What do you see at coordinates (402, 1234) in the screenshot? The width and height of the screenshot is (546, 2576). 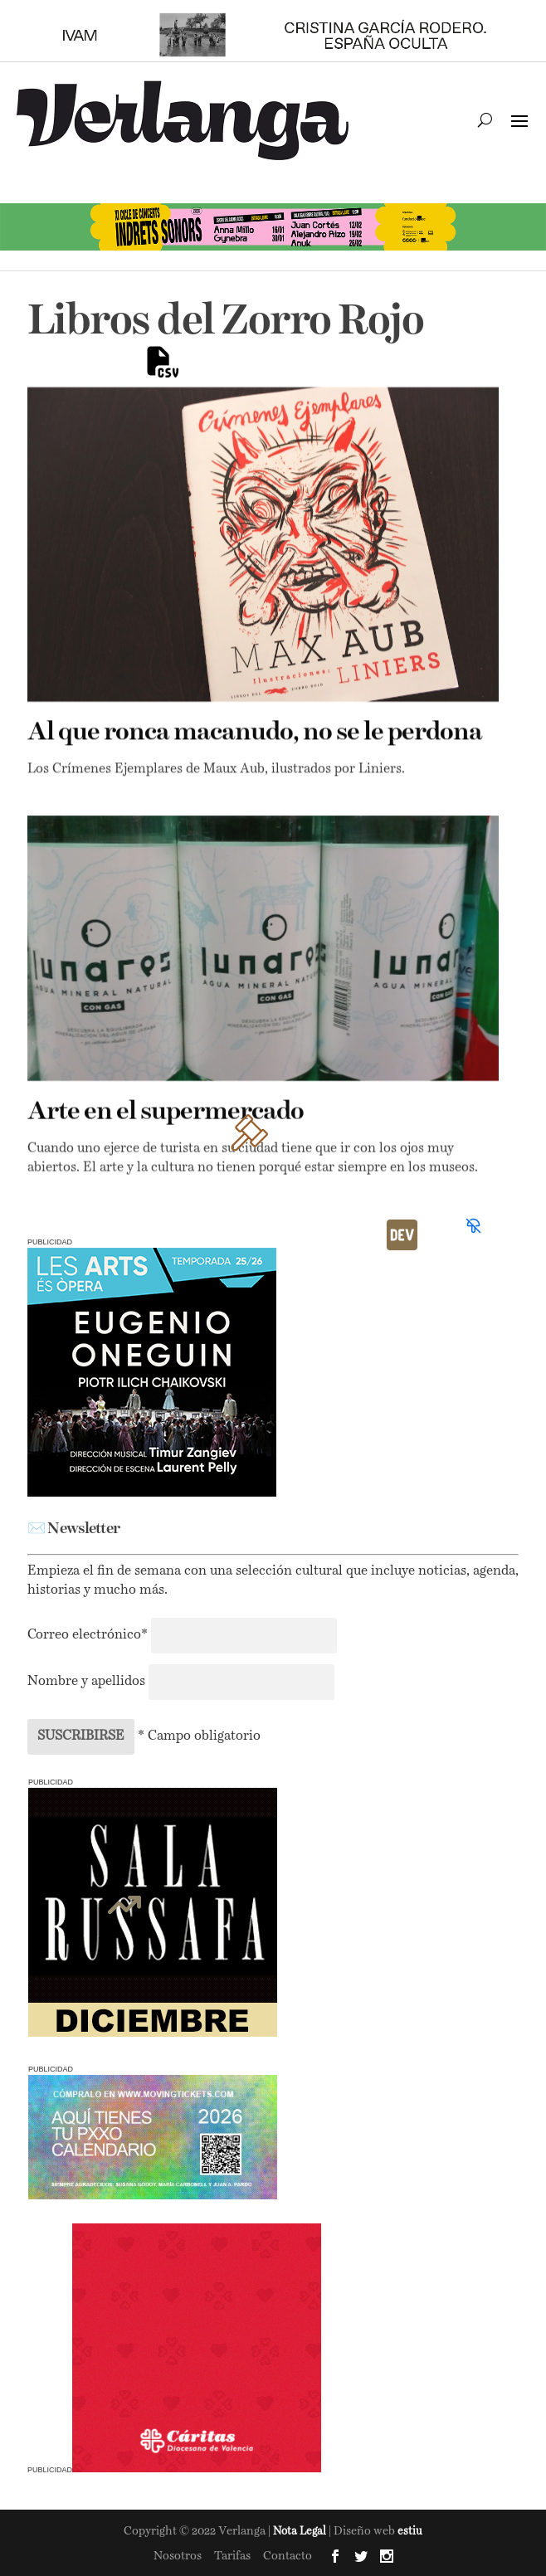 I see `dev.to community platform logo` at bounding box center [402, 1234].